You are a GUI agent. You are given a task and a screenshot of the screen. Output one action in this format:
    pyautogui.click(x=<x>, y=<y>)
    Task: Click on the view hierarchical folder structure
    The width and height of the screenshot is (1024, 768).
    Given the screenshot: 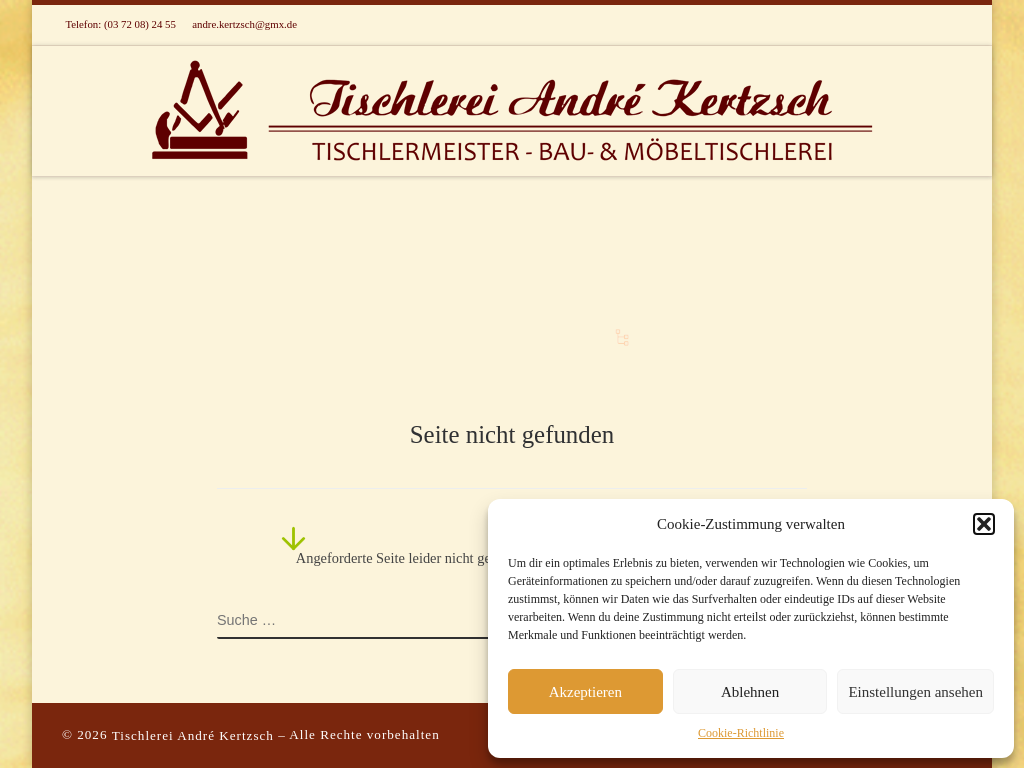 What is the action you would take?
    pyautogui.click(x=621, y=337)
    